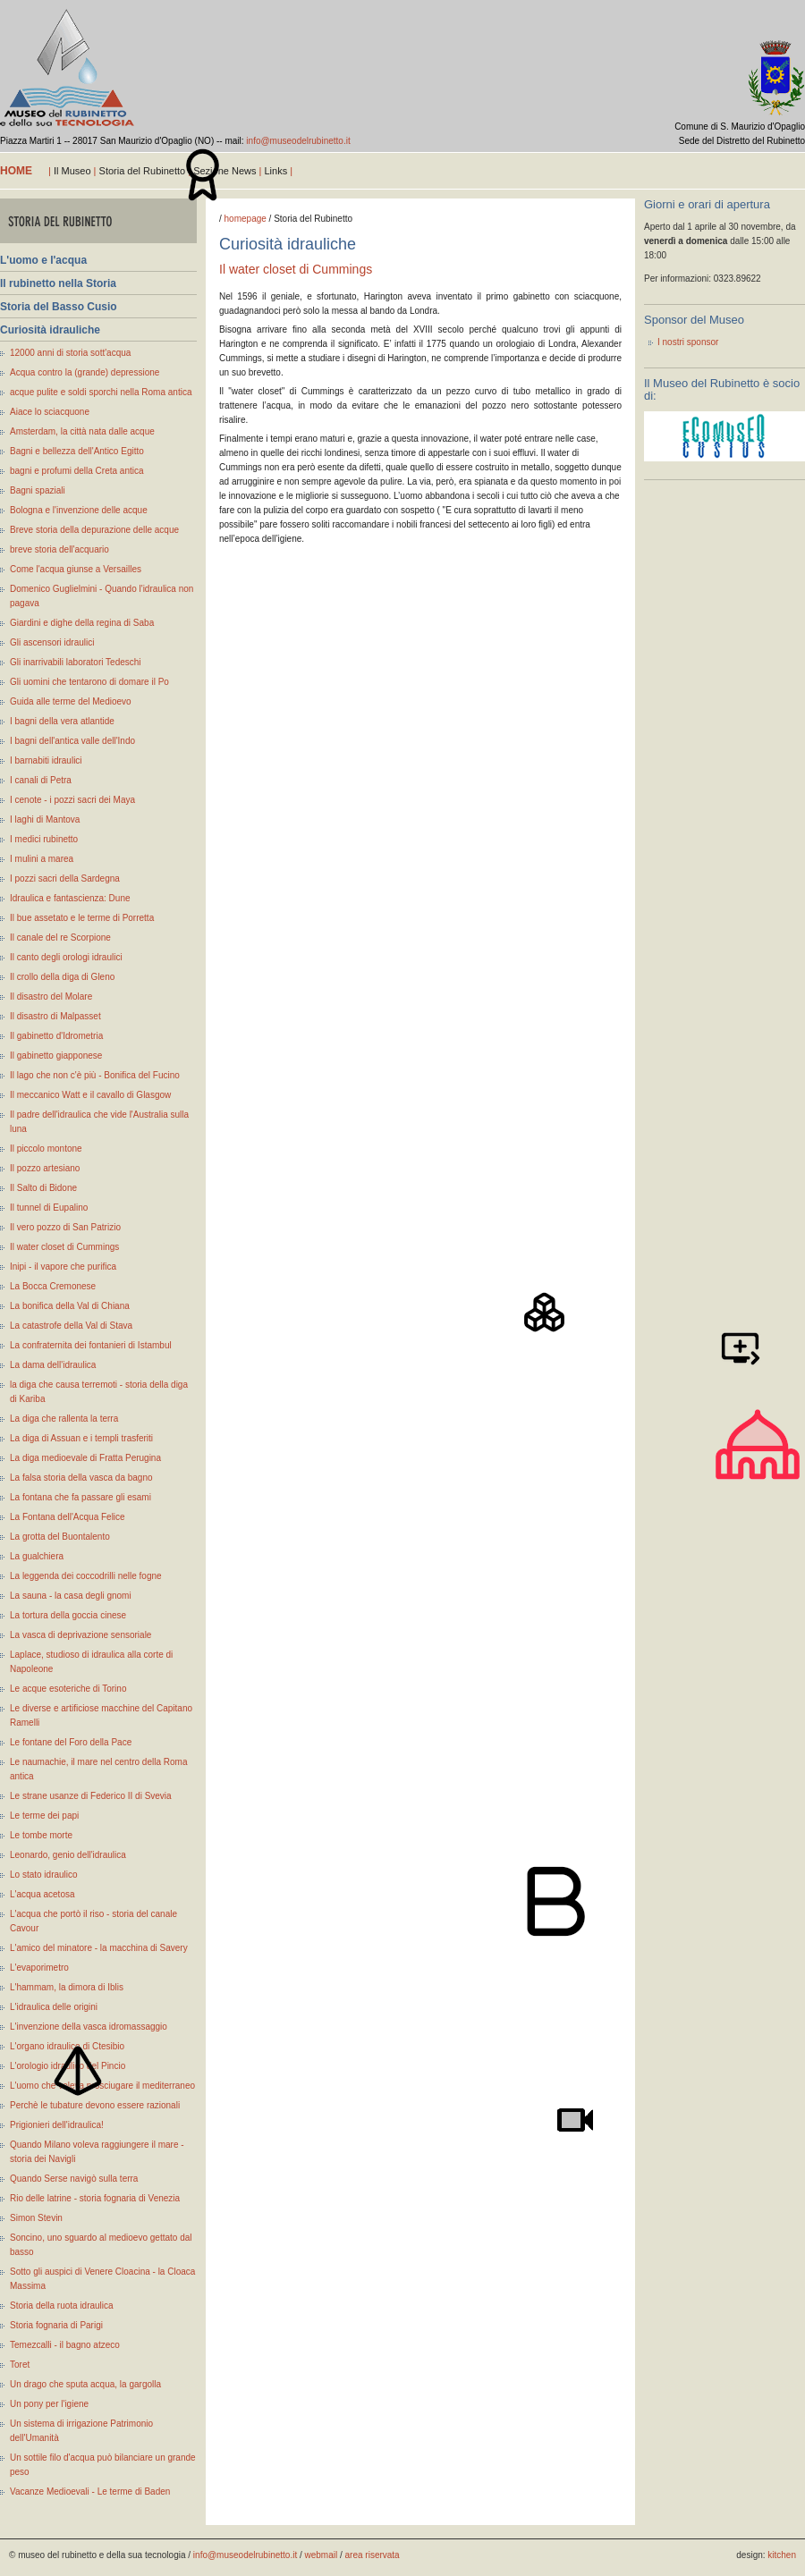  Describe the element at coordinates (575, 2120) in the screenshot. I see `start a video call` at that location.